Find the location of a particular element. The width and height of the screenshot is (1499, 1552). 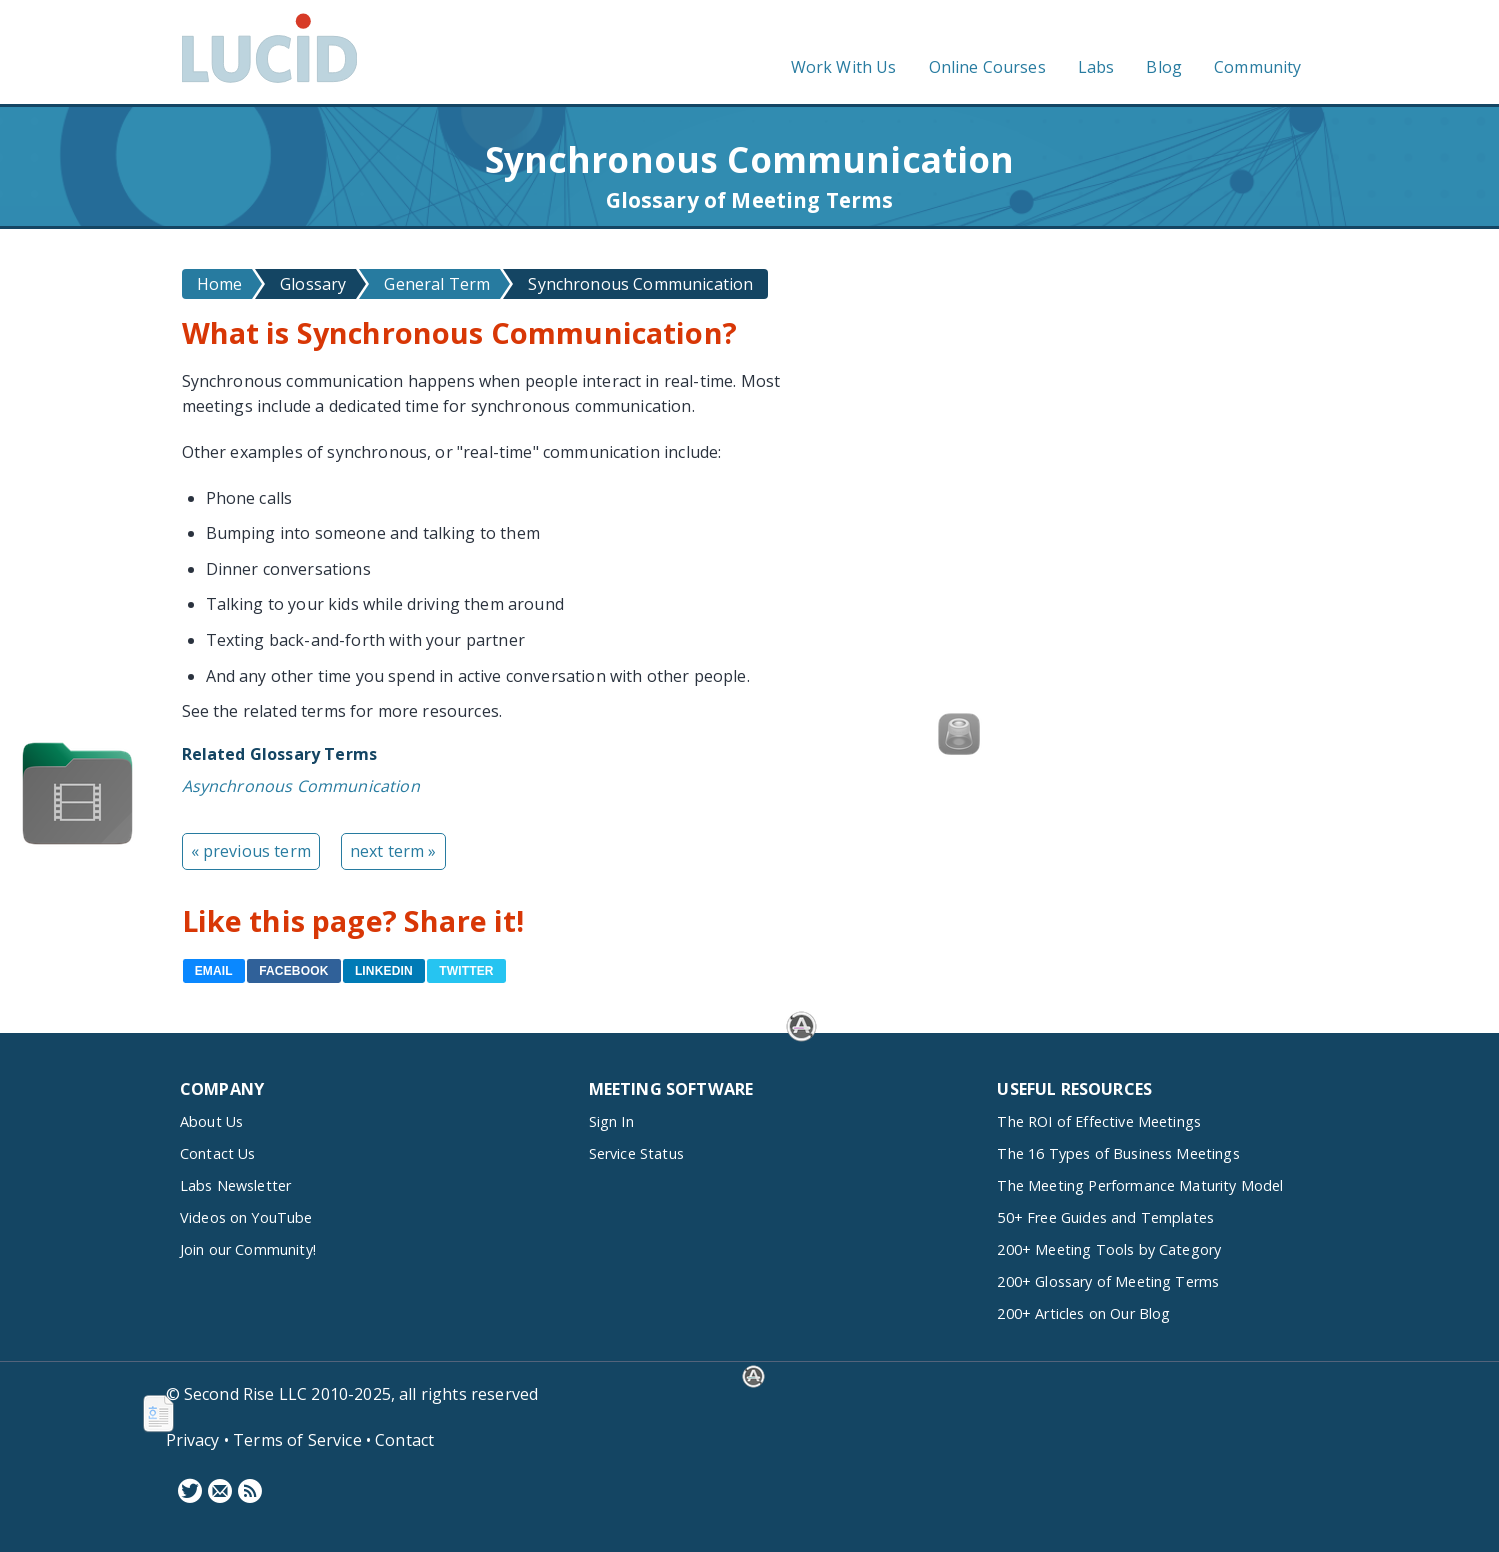

open the software updater application is located at coordinates (753, 1376).